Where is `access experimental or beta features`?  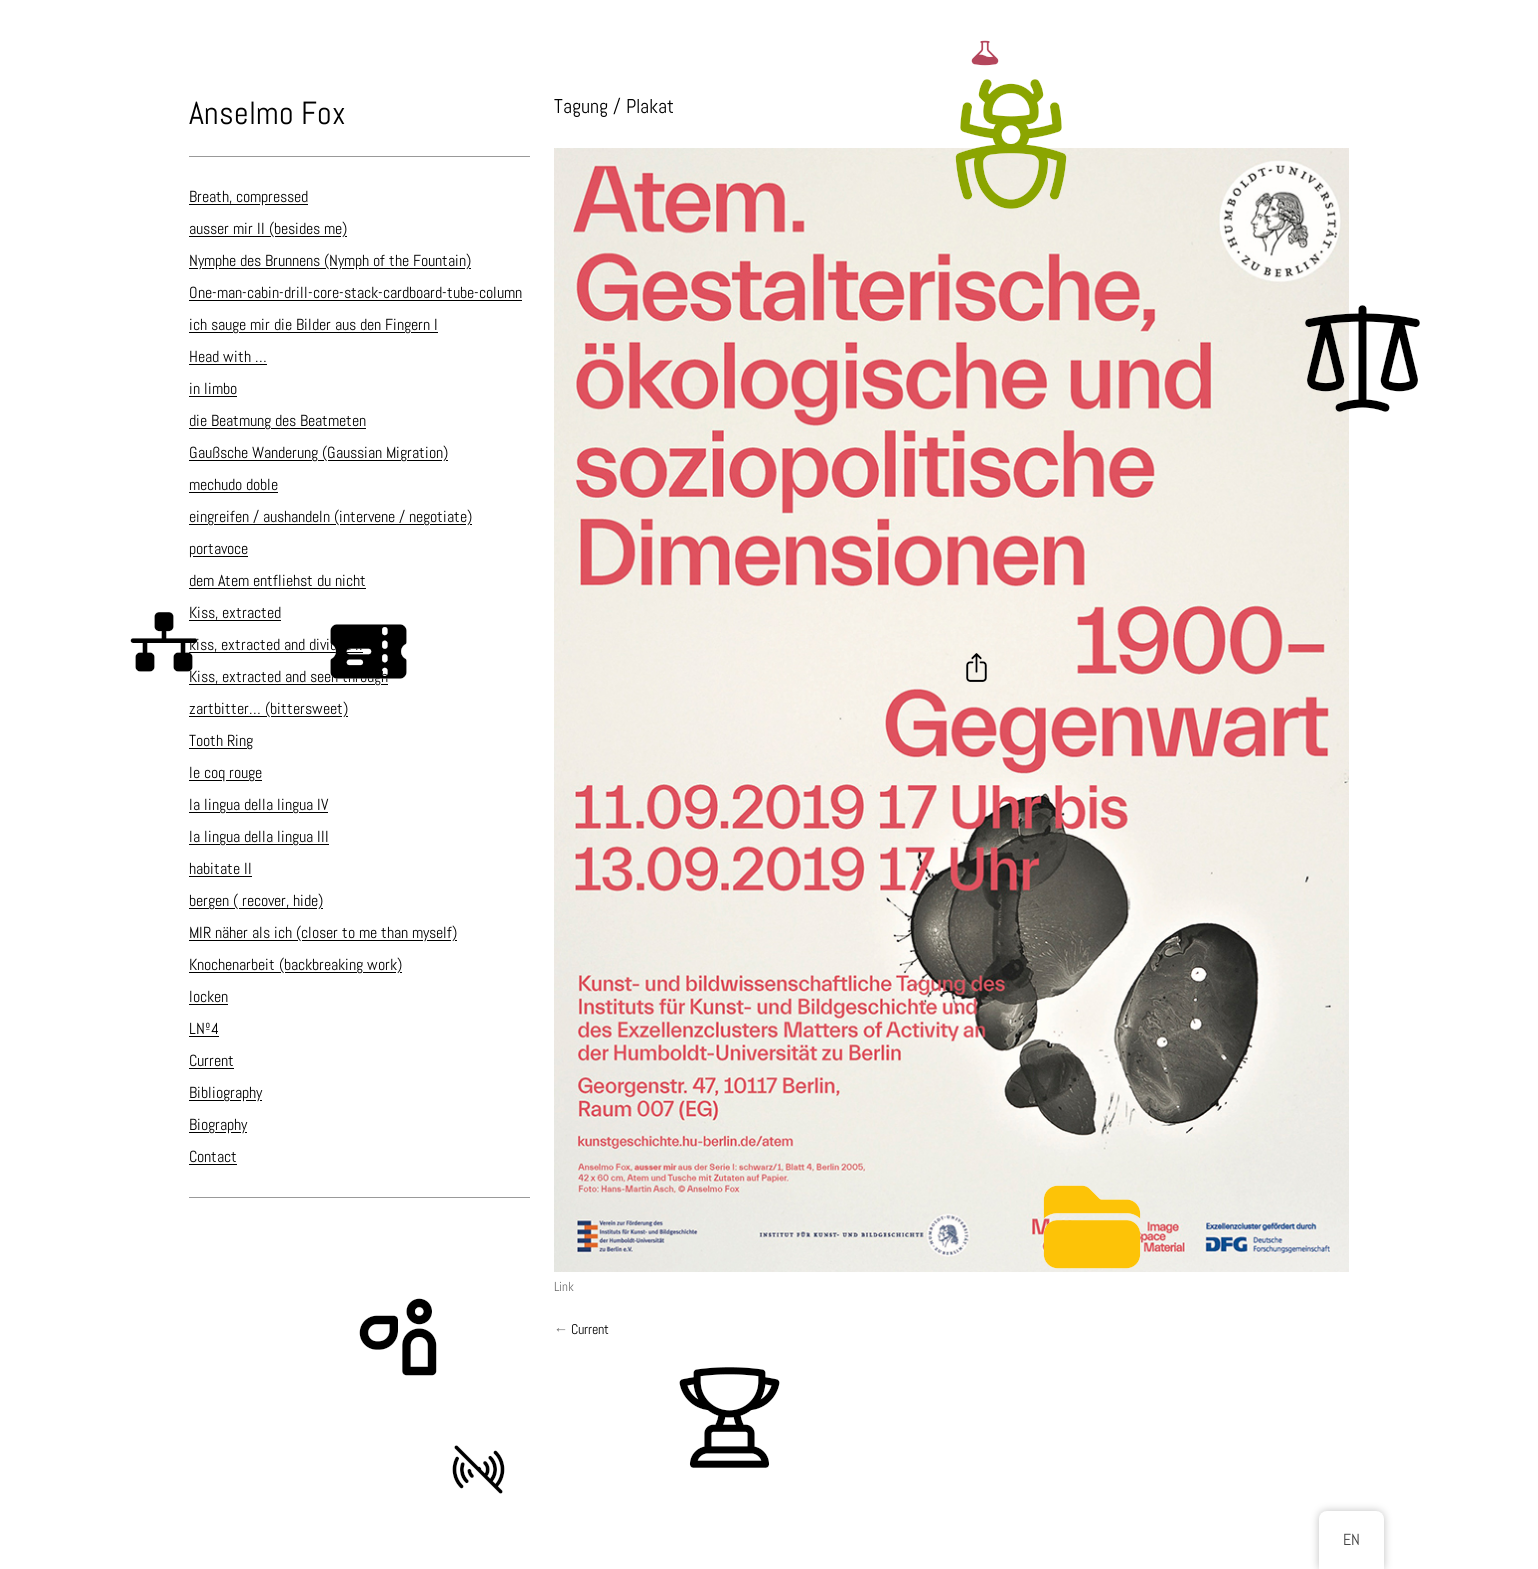
access experimental or beta features is located at coordinates (985, 53).